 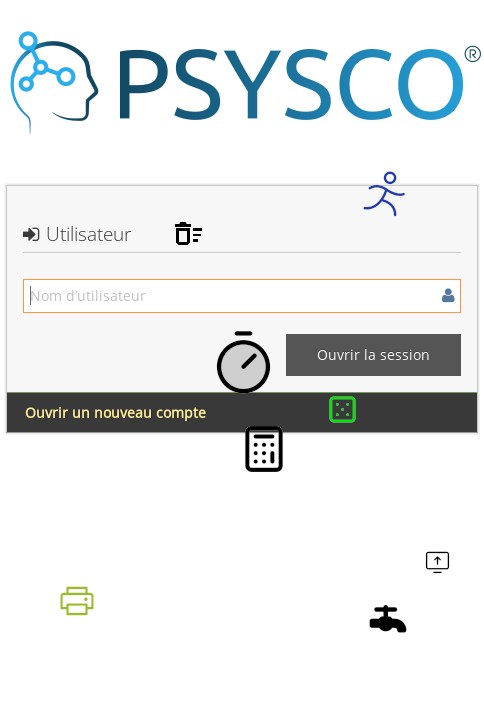 I want to click on set a countdown timer, so click(x=243, y=364).